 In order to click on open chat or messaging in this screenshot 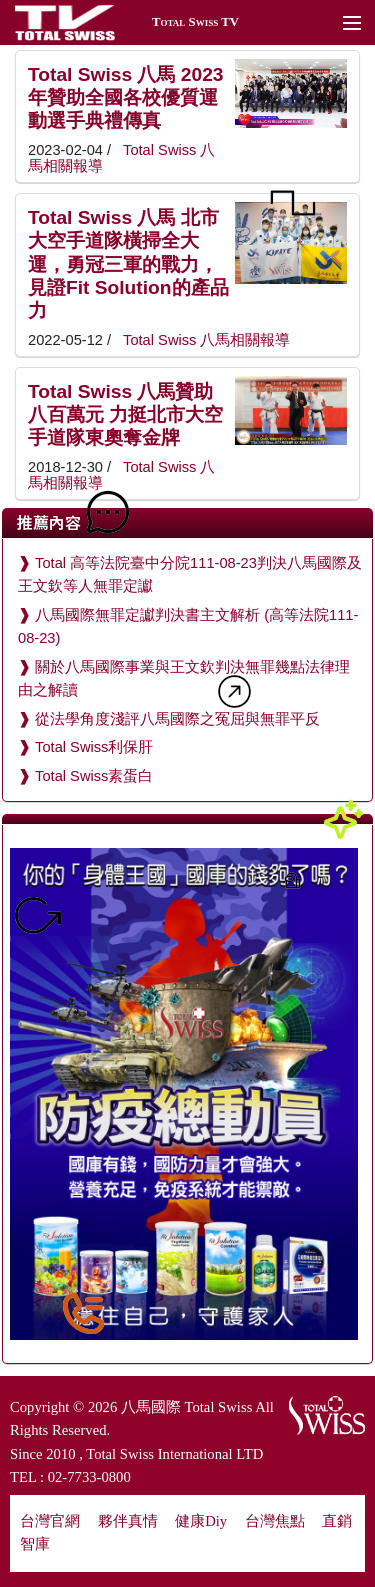, I will do `click(108, 512)`.